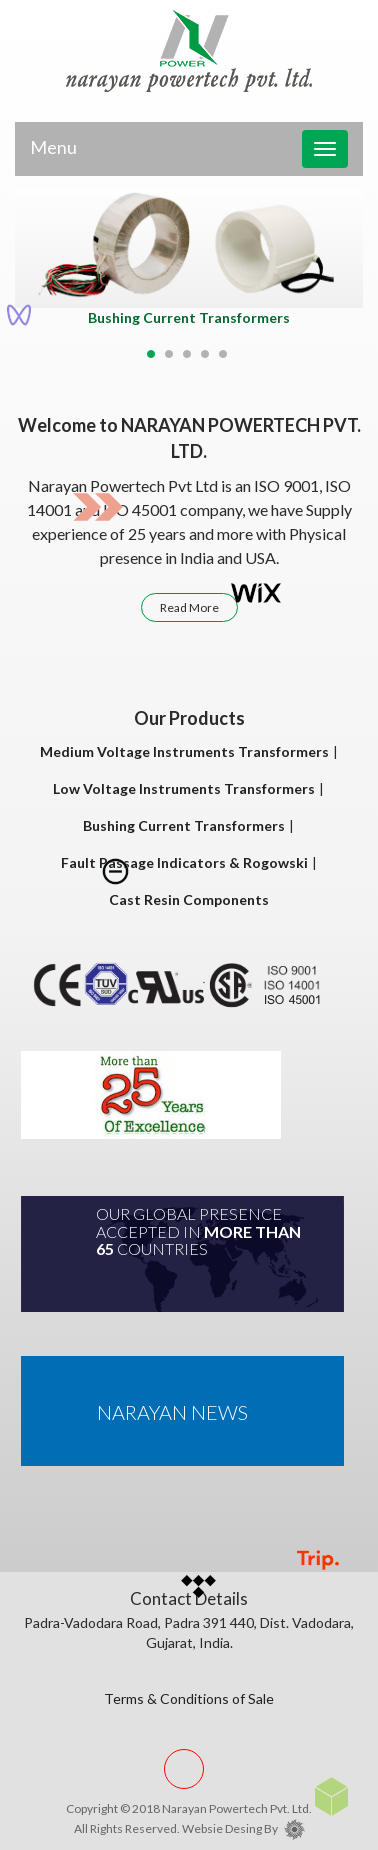  What do you see at coordinates (331, 1796) in the screenshot?
I see `open the Task app` at bounding box center [331, 1796].